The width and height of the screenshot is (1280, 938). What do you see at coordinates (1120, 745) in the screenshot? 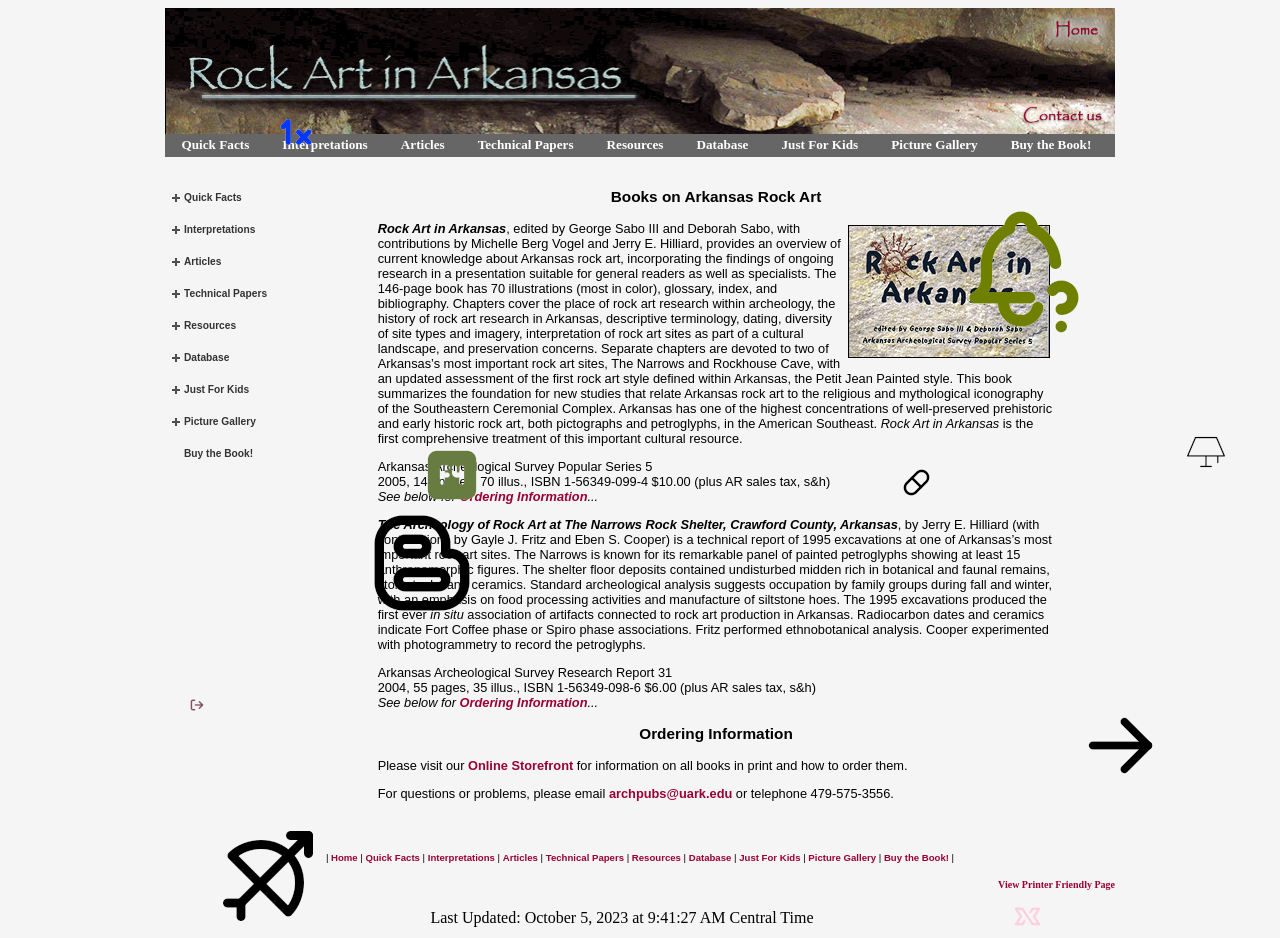
I see `navigate to the next item or screen` at bounding box center [1120, 745].